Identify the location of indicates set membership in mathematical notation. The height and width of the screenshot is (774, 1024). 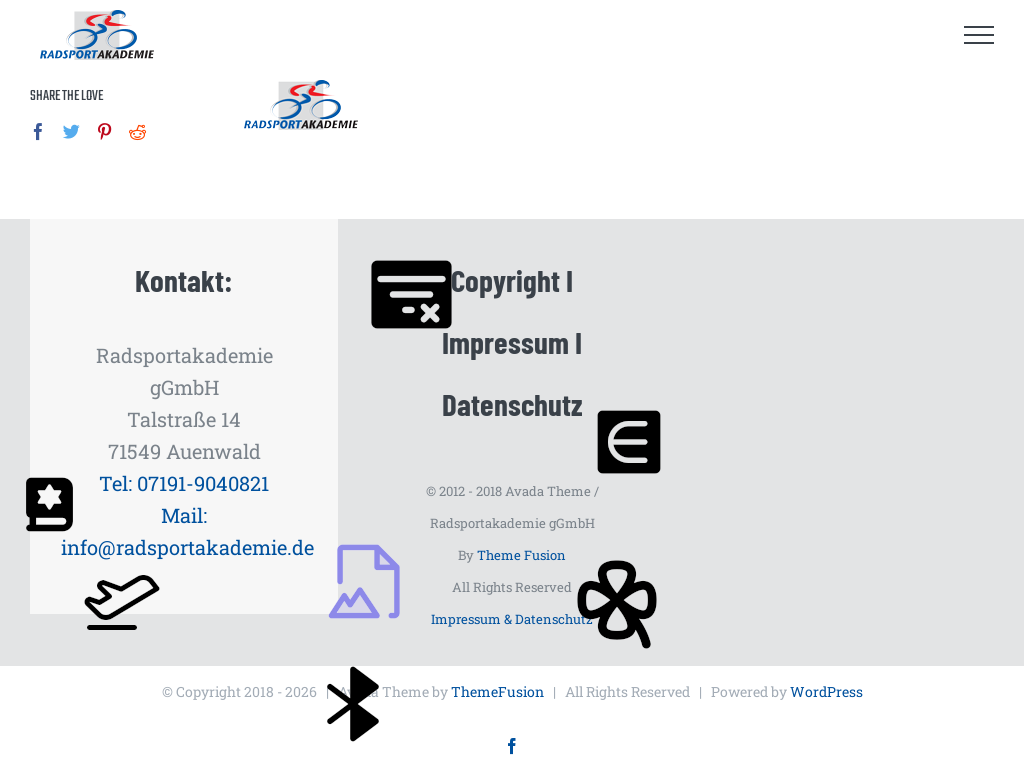
(629, 442).